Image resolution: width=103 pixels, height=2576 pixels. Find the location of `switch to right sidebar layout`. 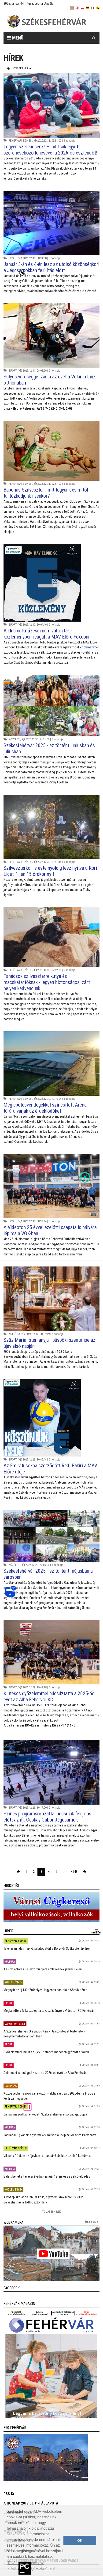

switch to right sidebar layout is located at coordinates (27, 2107).